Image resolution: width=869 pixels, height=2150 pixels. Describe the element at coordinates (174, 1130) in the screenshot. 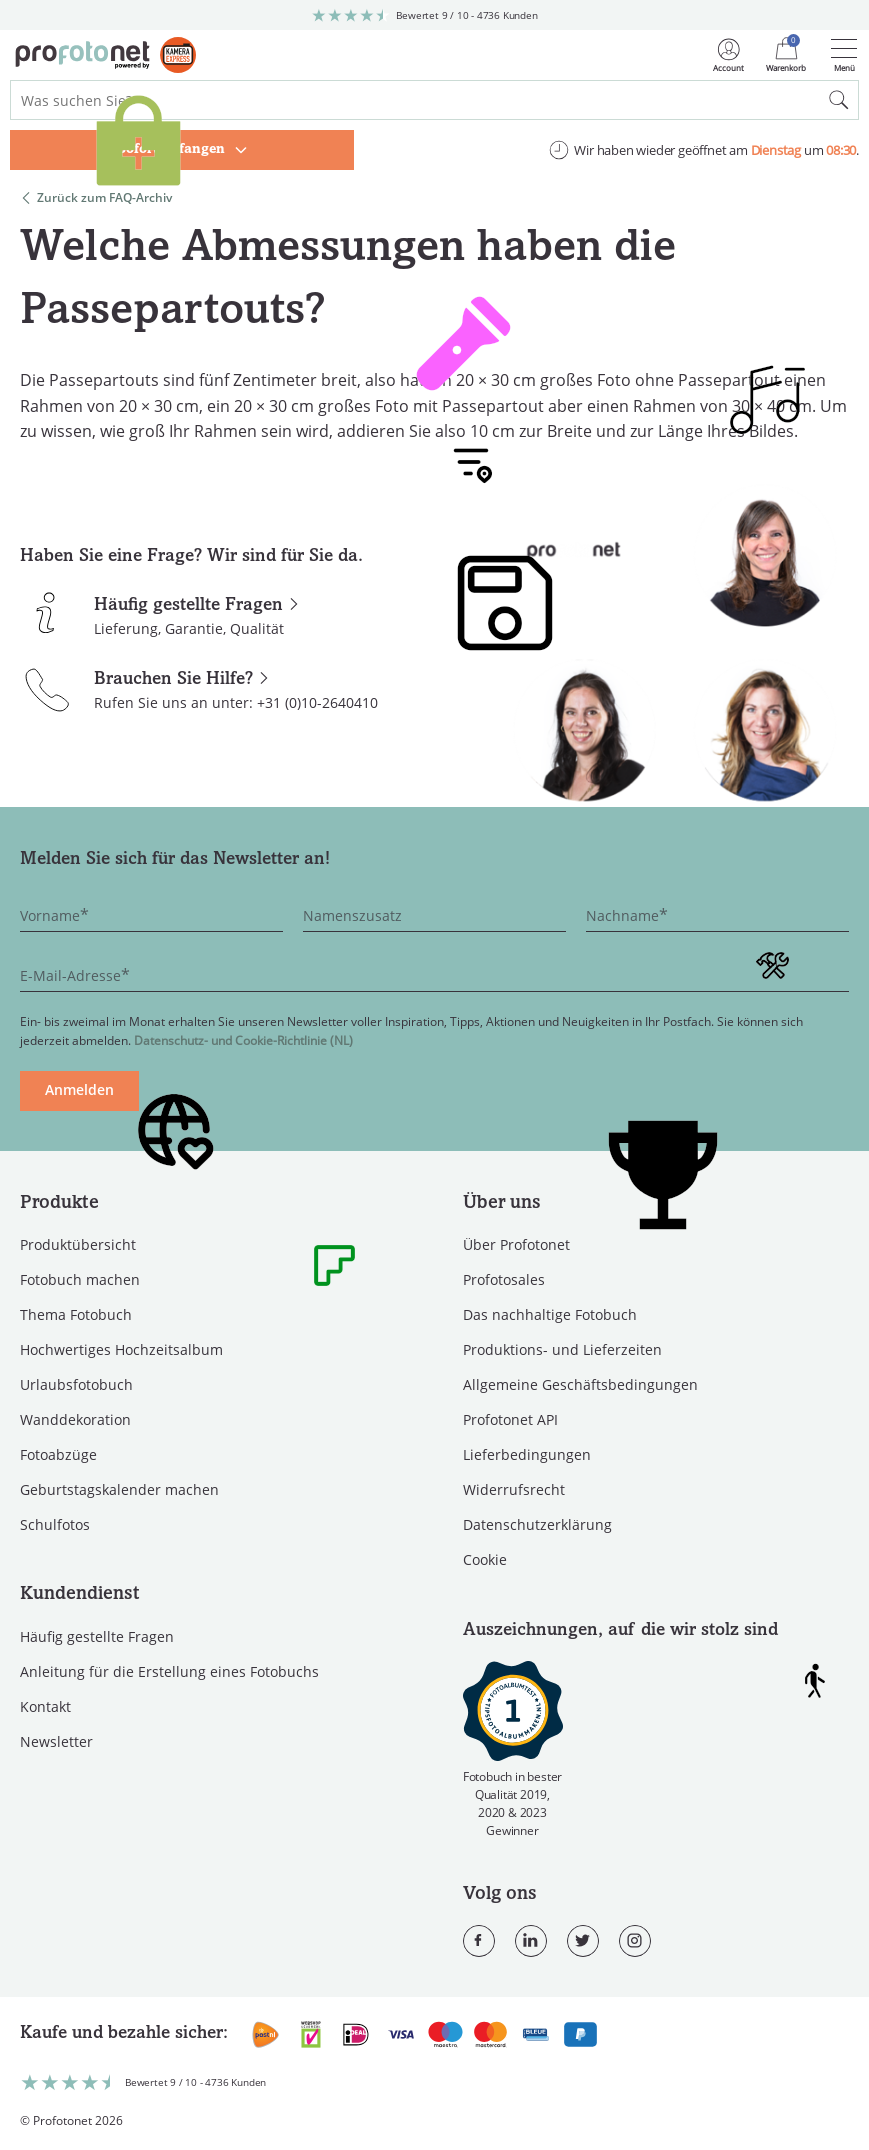

I see `support global causes or charities` at that location.